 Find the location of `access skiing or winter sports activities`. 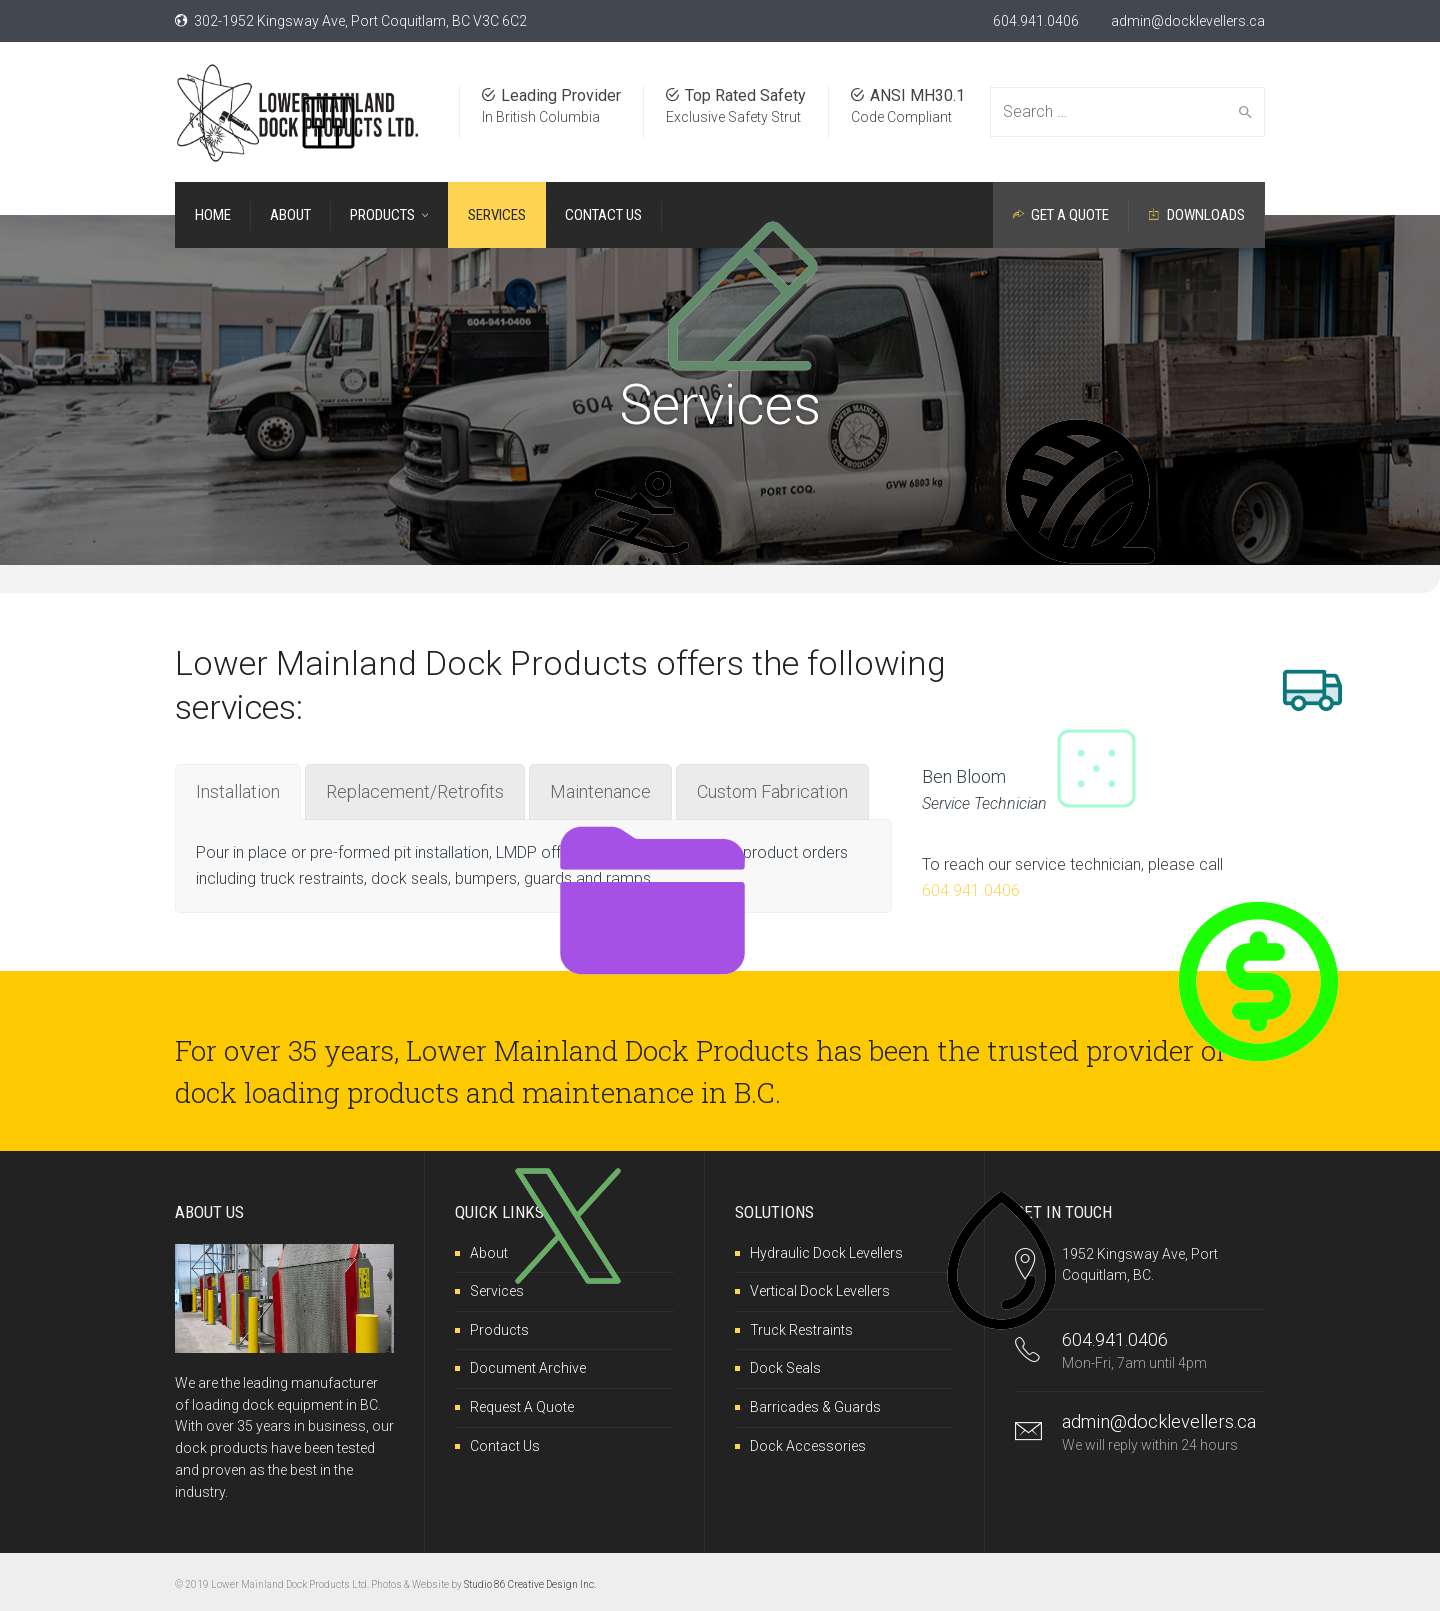

access skiing or winter sports activities is located at coordinates (638, 514).